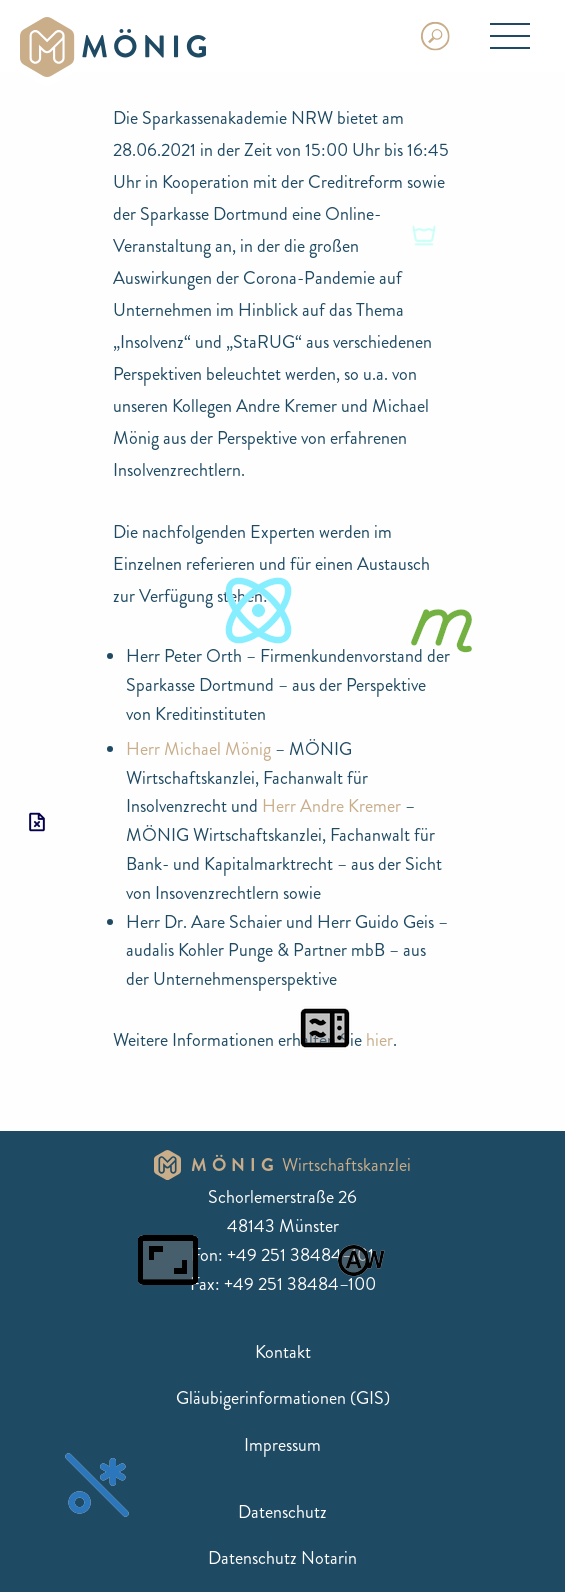 The height and width of the screenshot is (1592, 565). Describe the element at coordinates (168, 1260) in the screenshot. I see `adjust aspect ratio settings` at that location.